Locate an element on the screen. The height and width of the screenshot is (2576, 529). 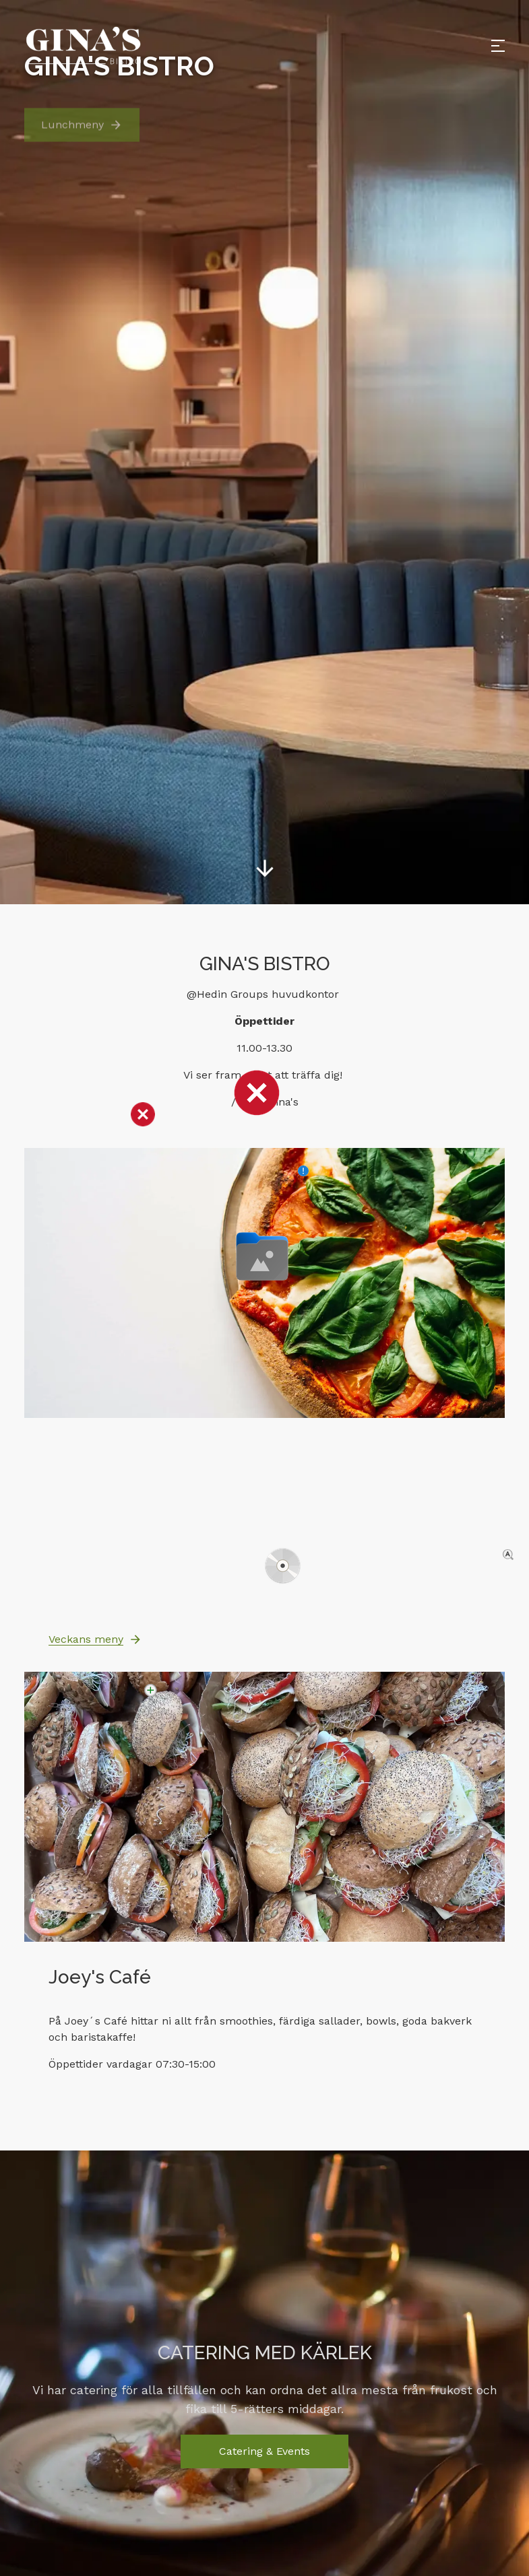
close the current dialog or window is located at coordinates (257, 1093).